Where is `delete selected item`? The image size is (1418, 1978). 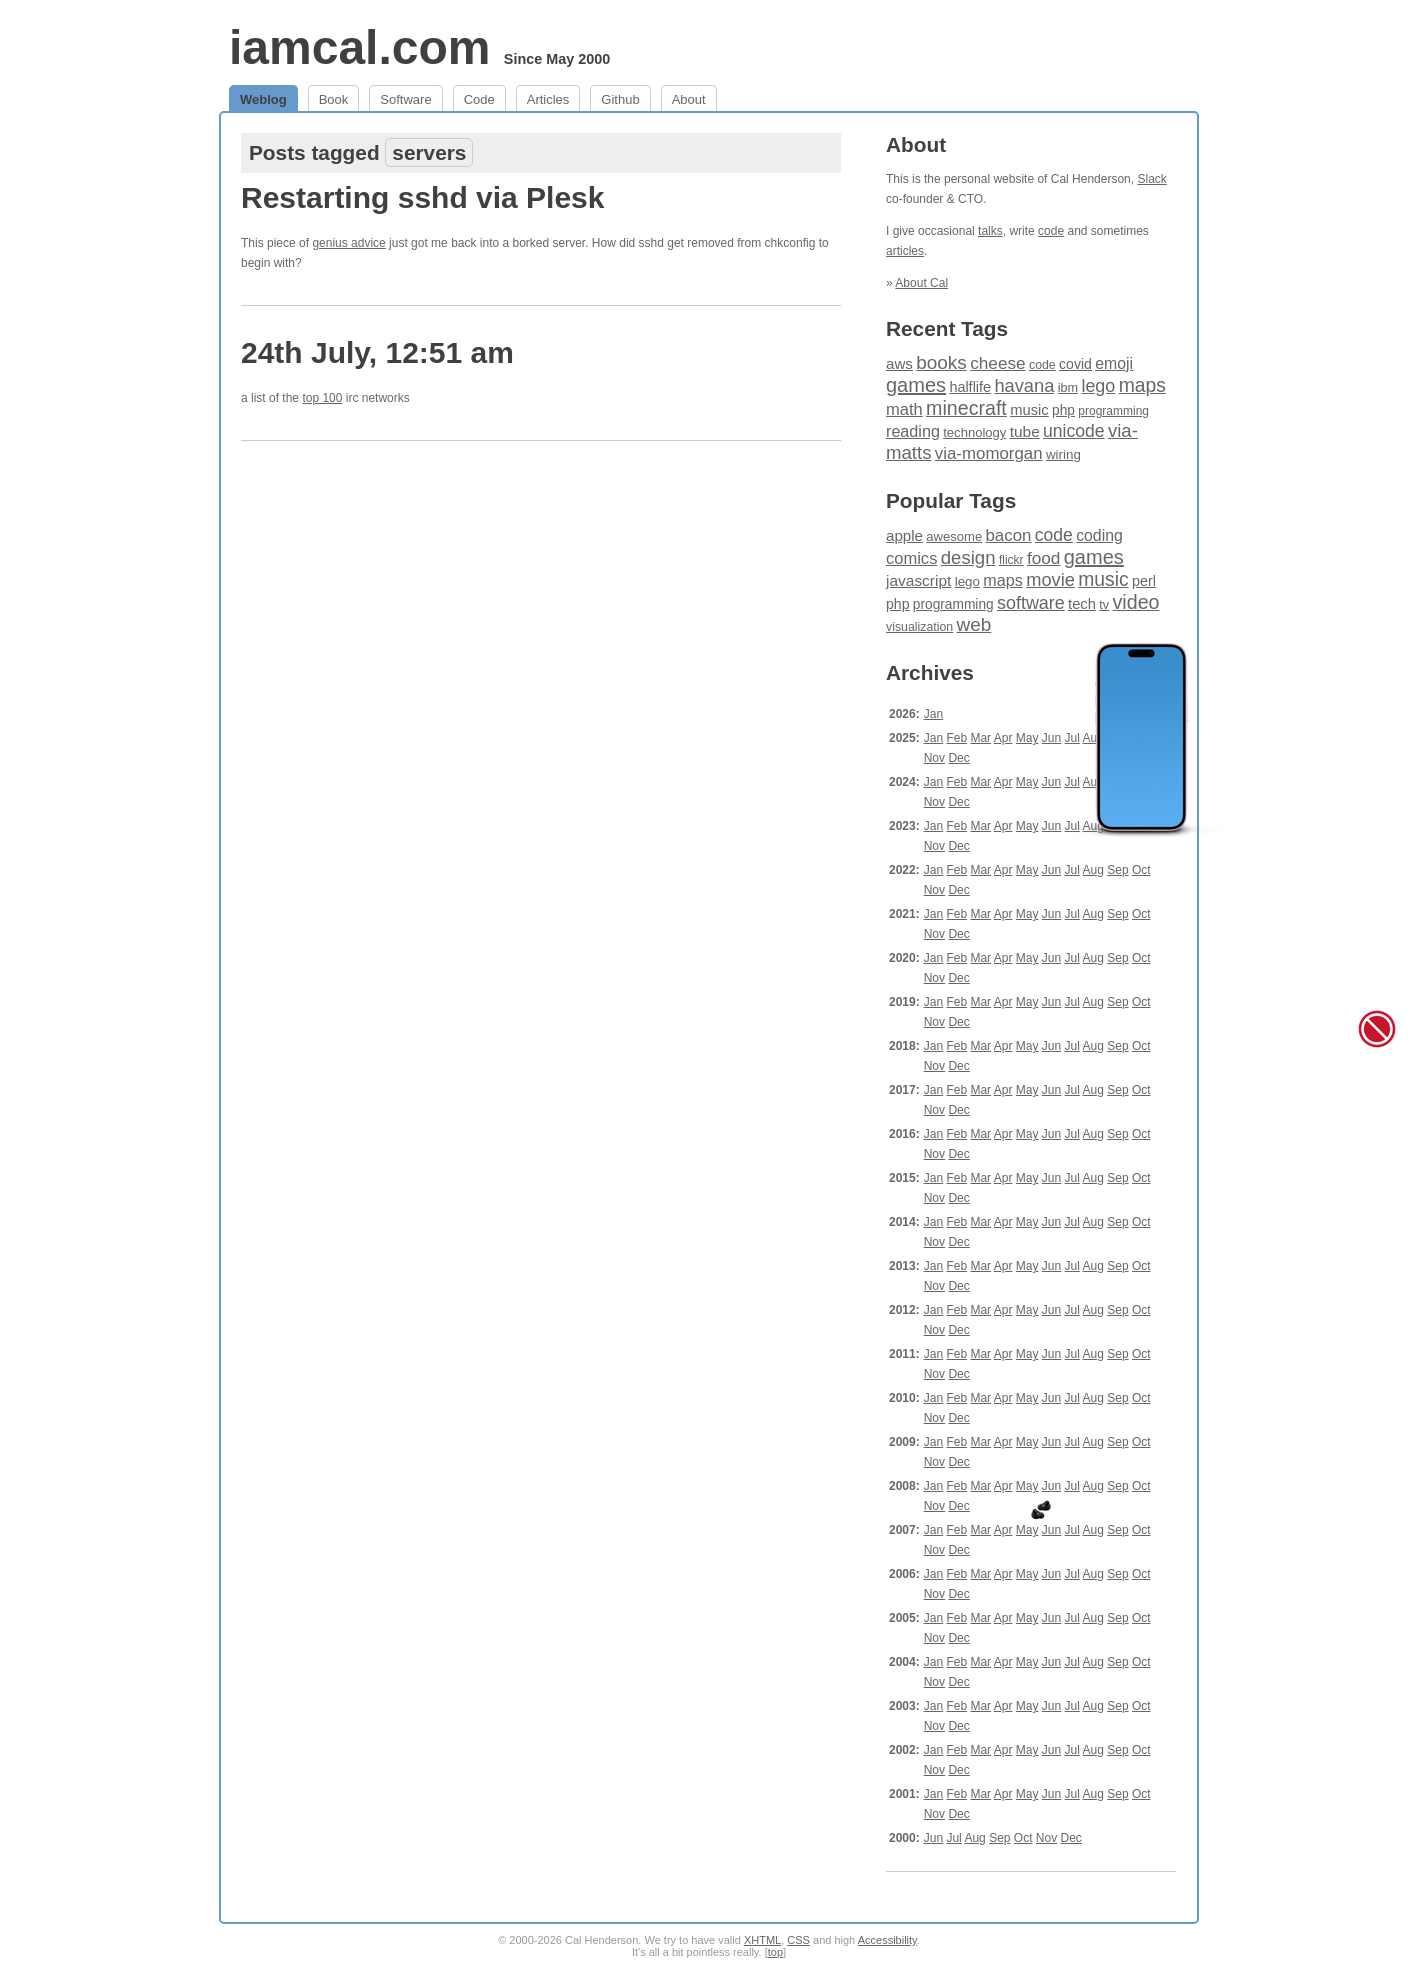
delete selected item is located at coordinates (1377, 1029).